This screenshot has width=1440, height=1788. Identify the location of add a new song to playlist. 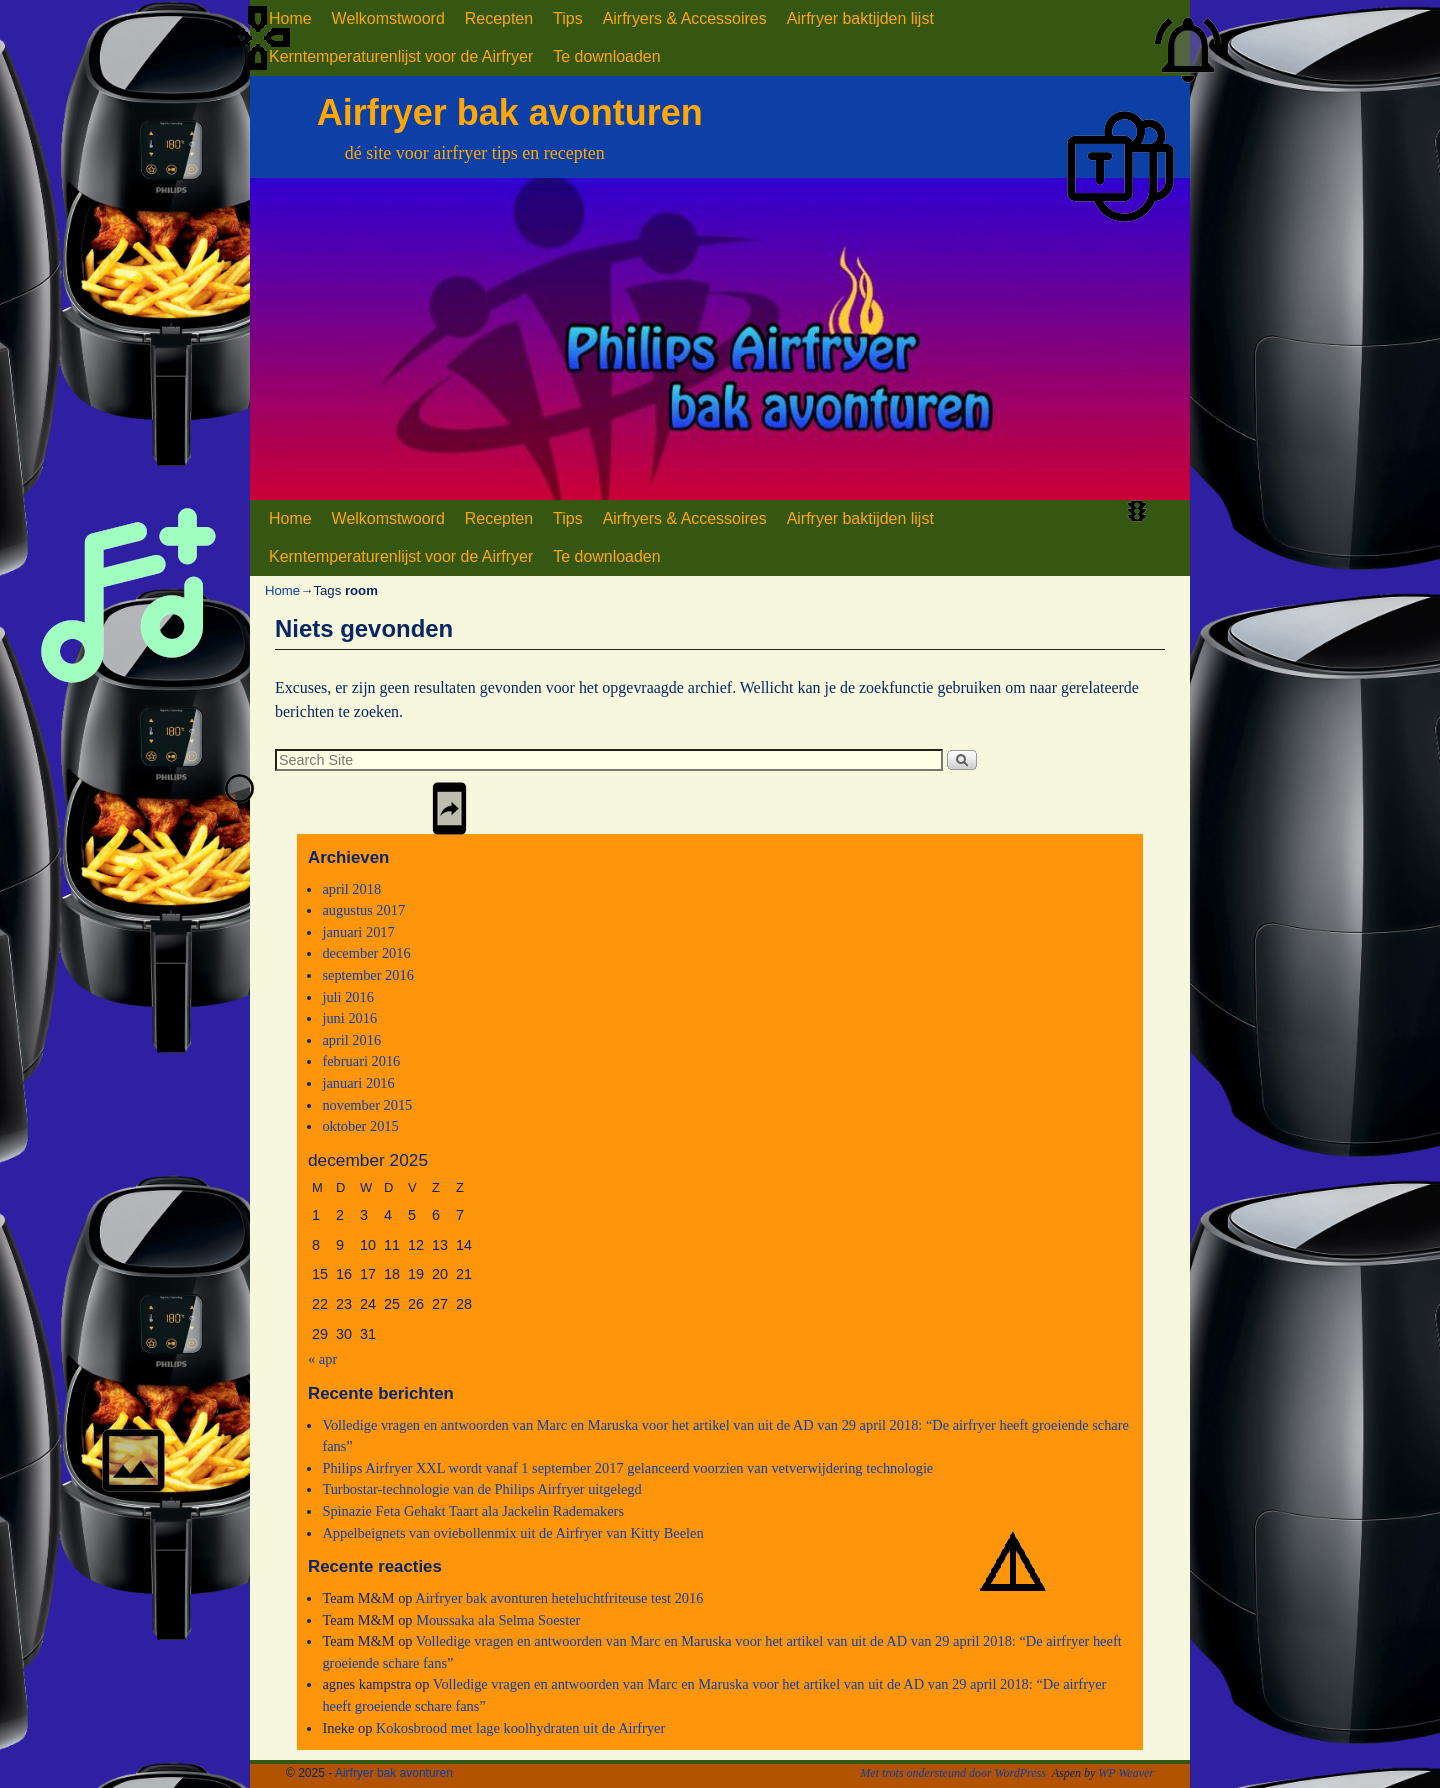
(131, 598).